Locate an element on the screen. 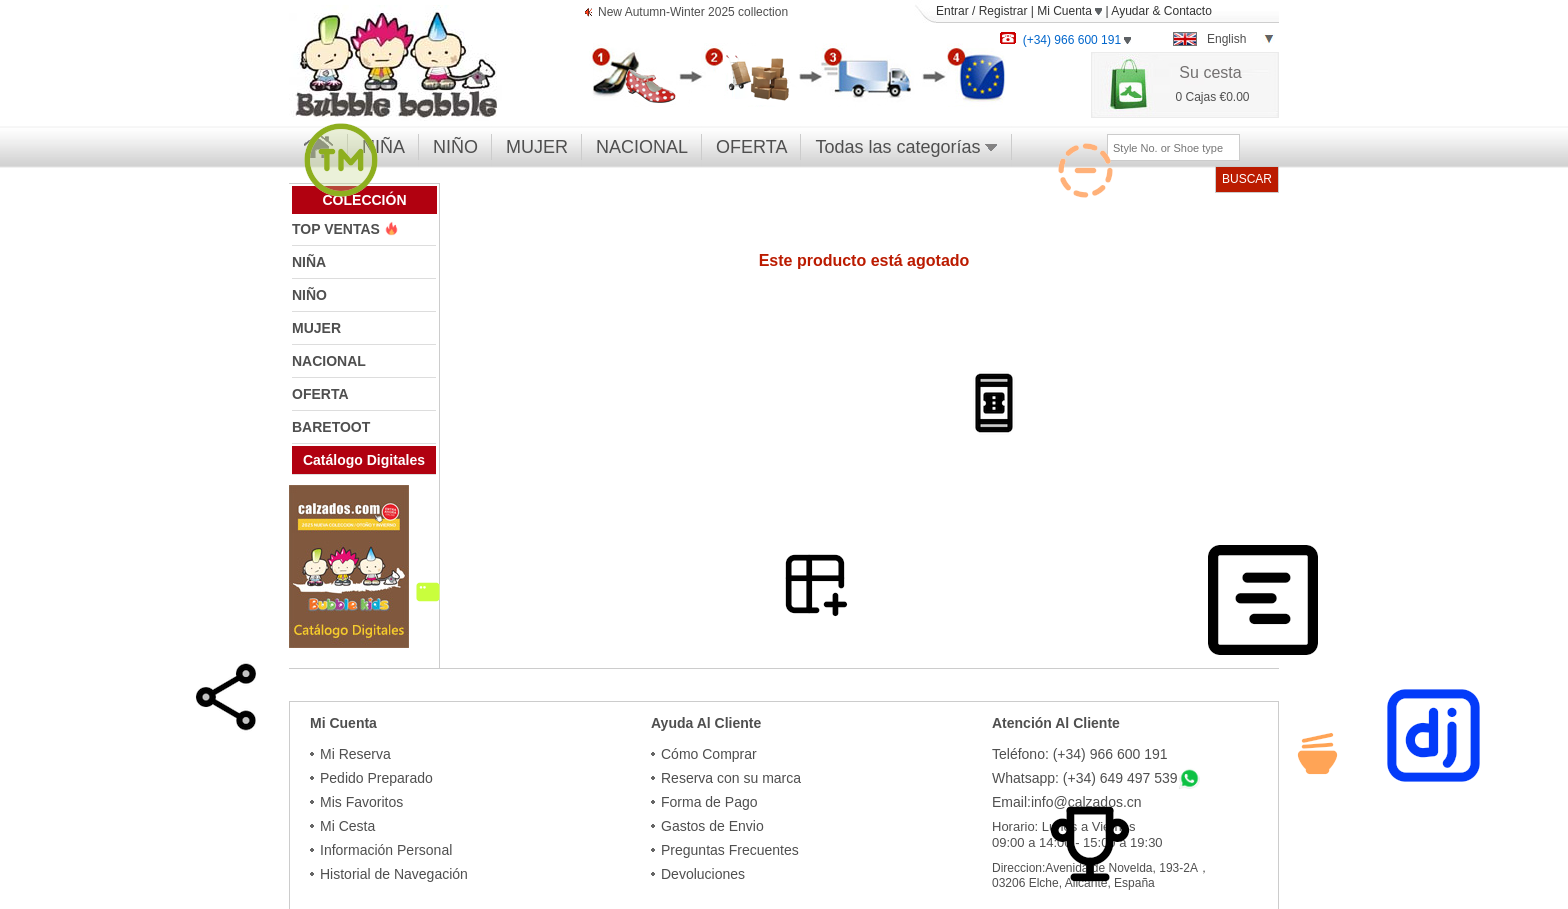 This screenshot has height=909, width=1568. share content with others is located at coordinates (226, 697).